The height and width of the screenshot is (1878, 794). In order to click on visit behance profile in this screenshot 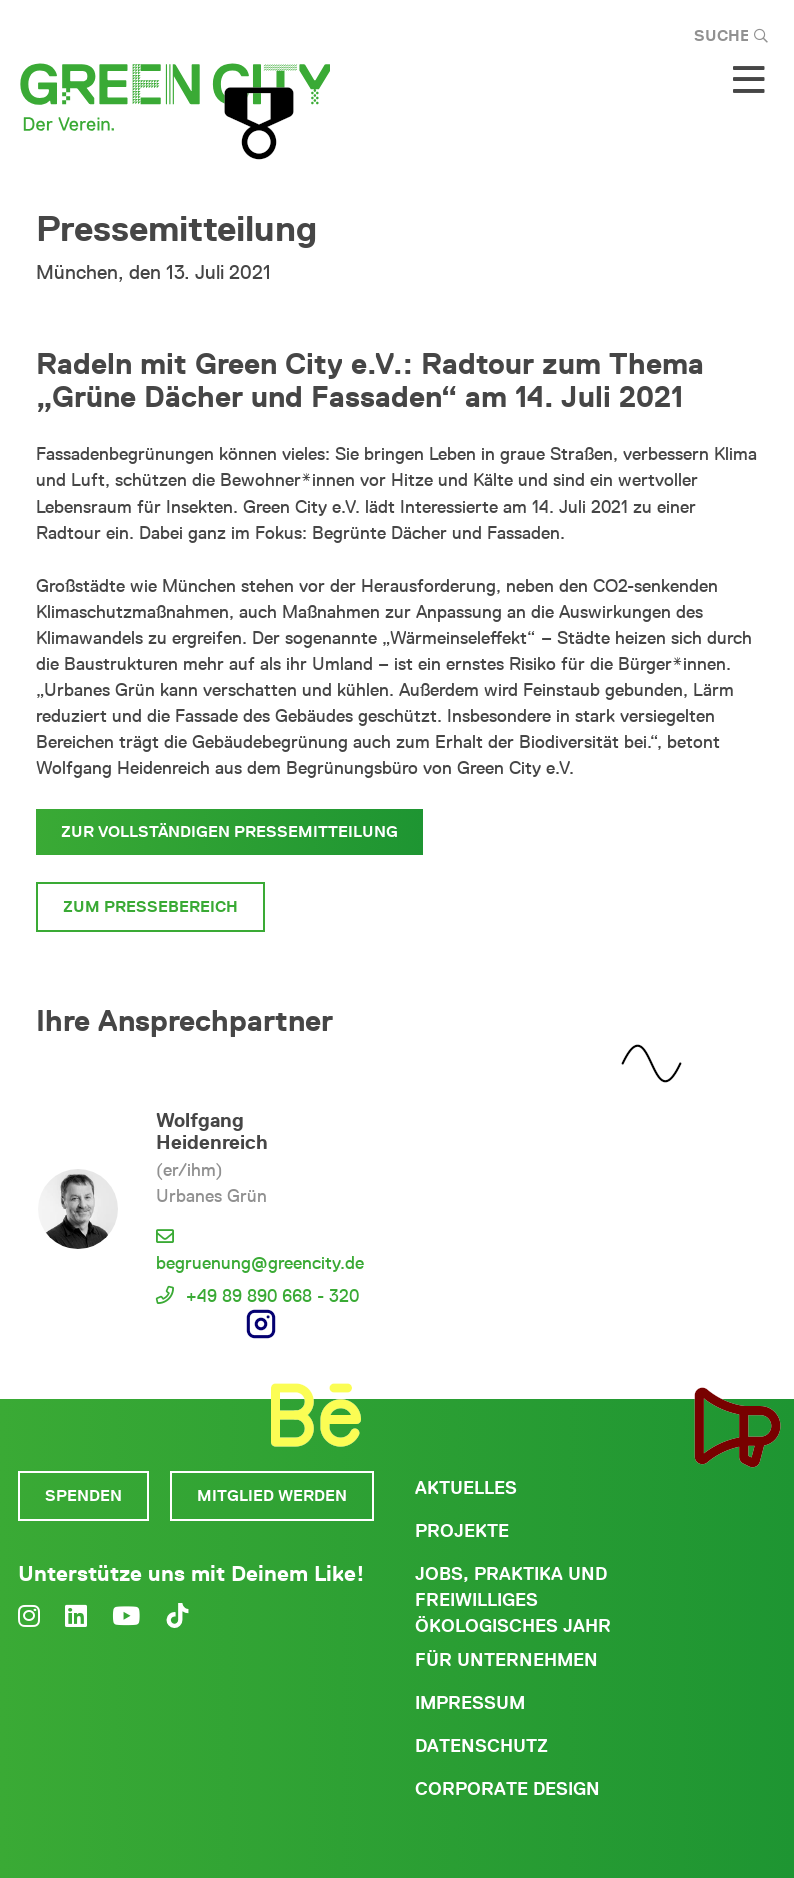, I will do `click(316, 1415)`.